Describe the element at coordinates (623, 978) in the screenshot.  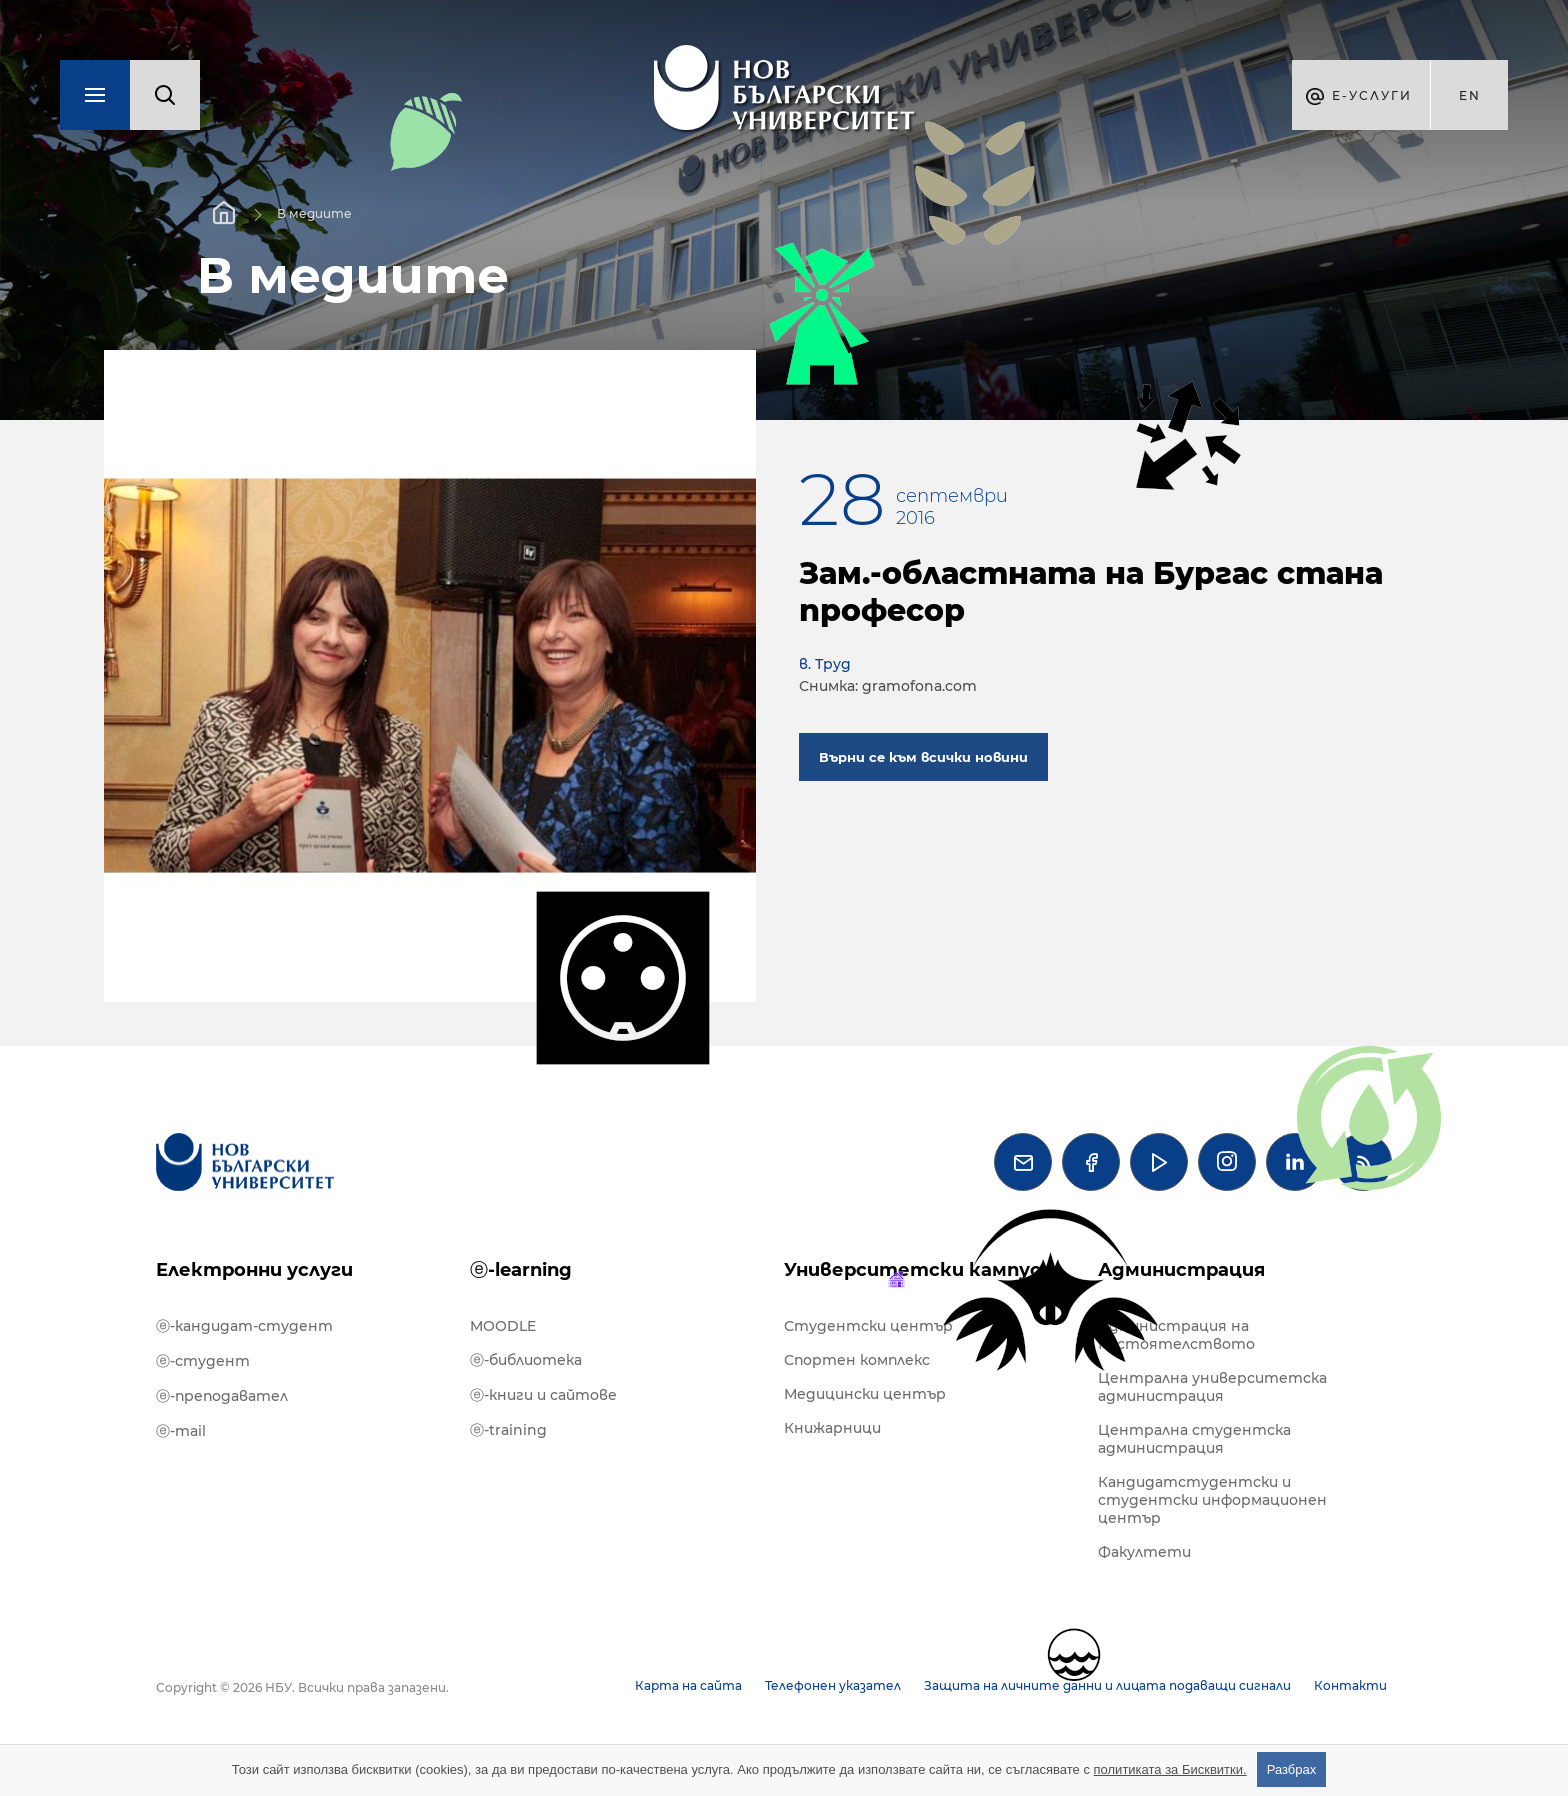
I see `indicates electrical outlet or power source location` at that location.